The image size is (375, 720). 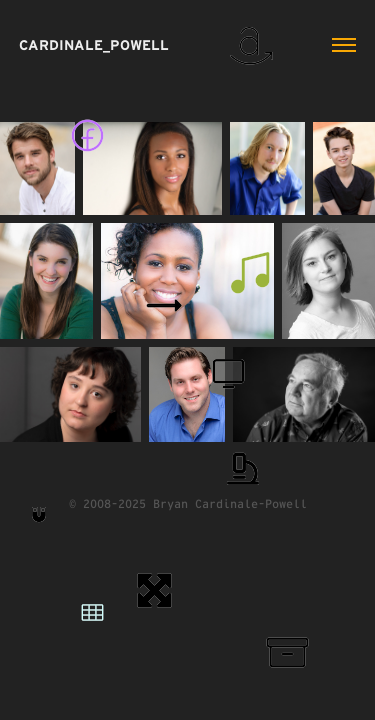 I want to click on indicates no change or stable trend, so click(x=163, y=305).